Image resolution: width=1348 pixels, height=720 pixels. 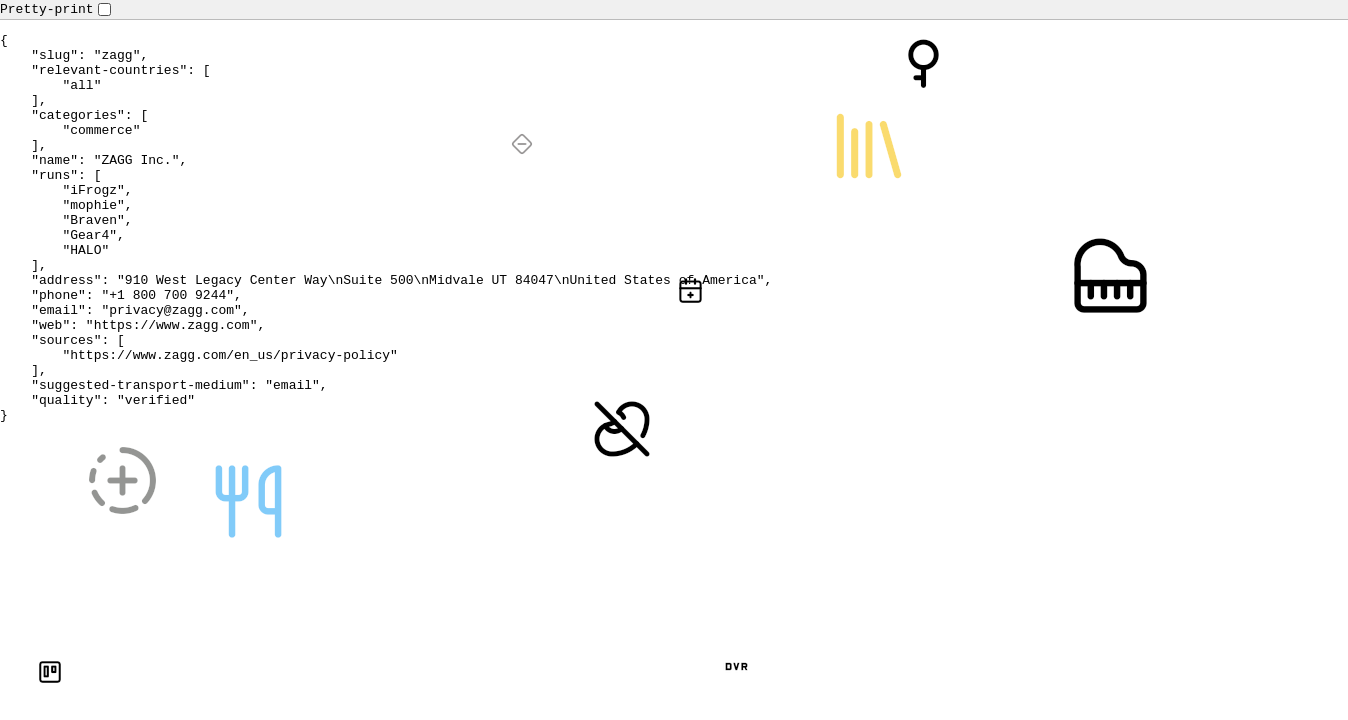 What do you see at coordinates (923, 62) in the screenshot?
I see `indicates demigirl gender identity` at bounding box center [923, 62].